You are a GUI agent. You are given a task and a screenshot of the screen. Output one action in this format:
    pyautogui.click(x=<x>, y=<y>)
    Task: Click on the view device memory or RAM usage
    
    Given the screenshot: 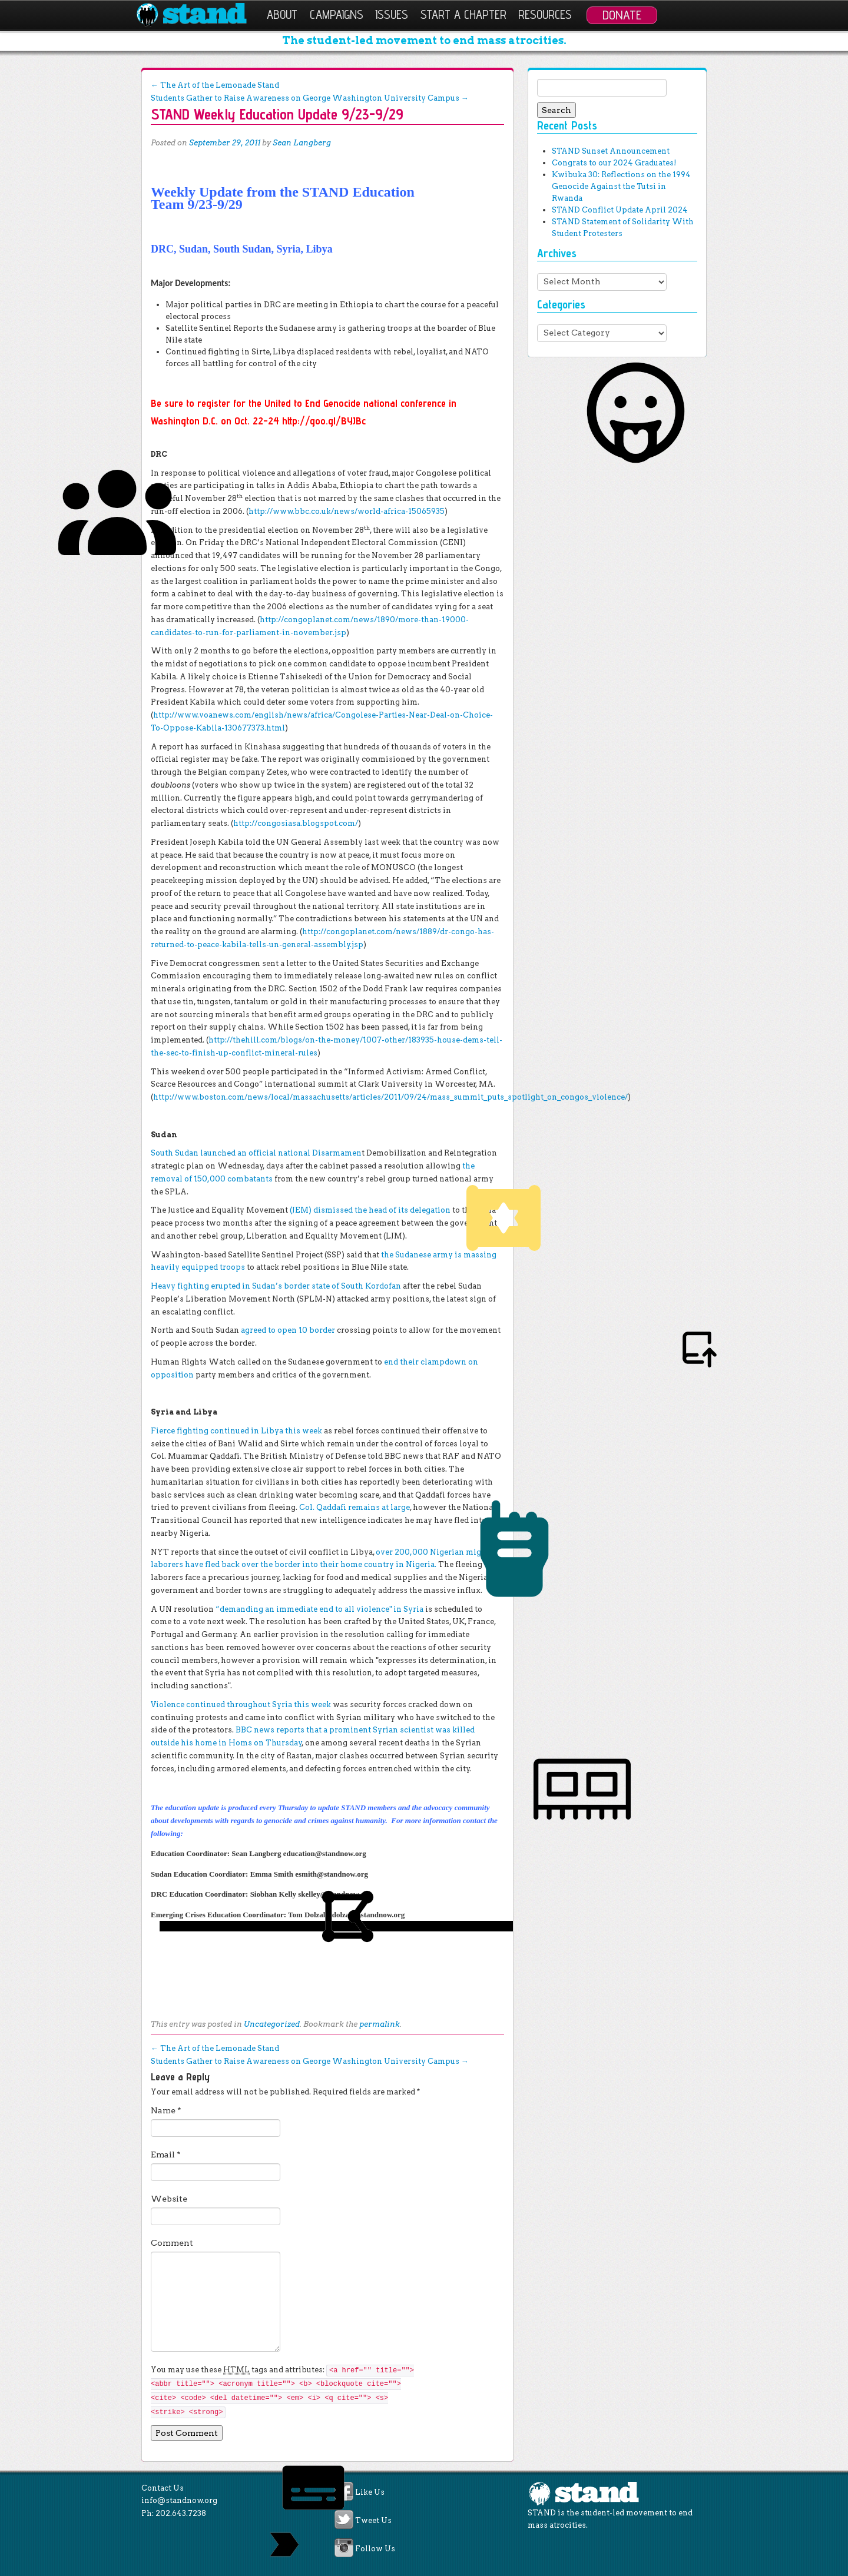 What is the action you would take?
    pyautogui.click(x=582, y=1787)
    